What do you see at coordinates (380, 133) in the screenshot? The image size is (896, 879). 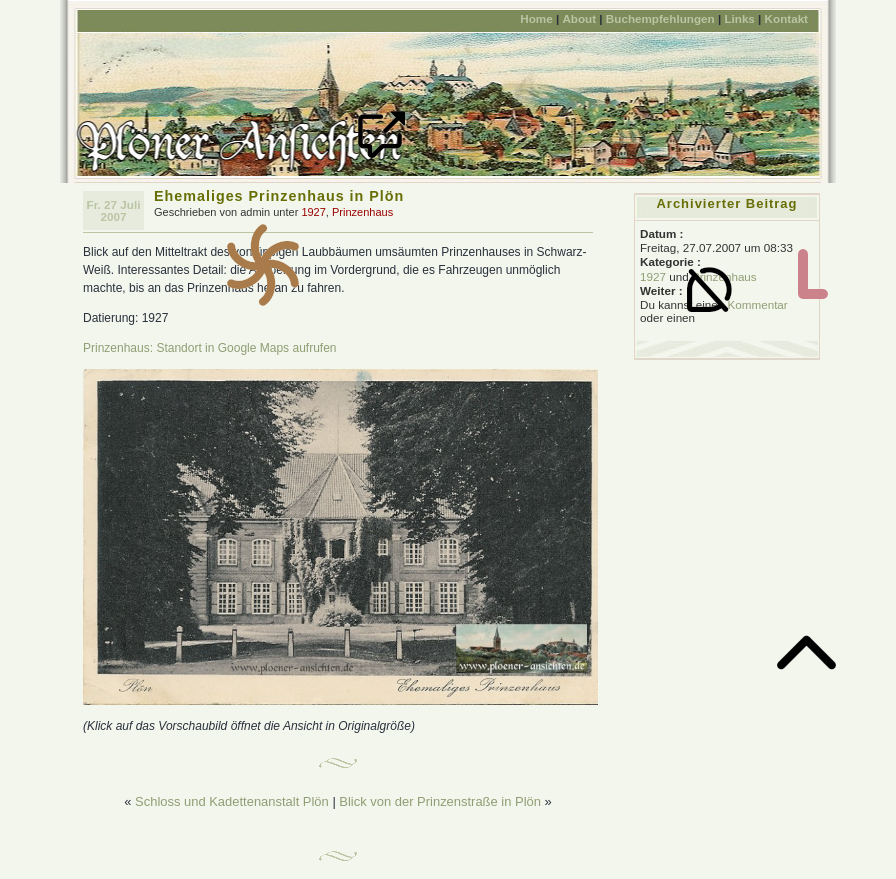 I see `view cross-referenced issues or pull requests` at bounding box center [380, 133].